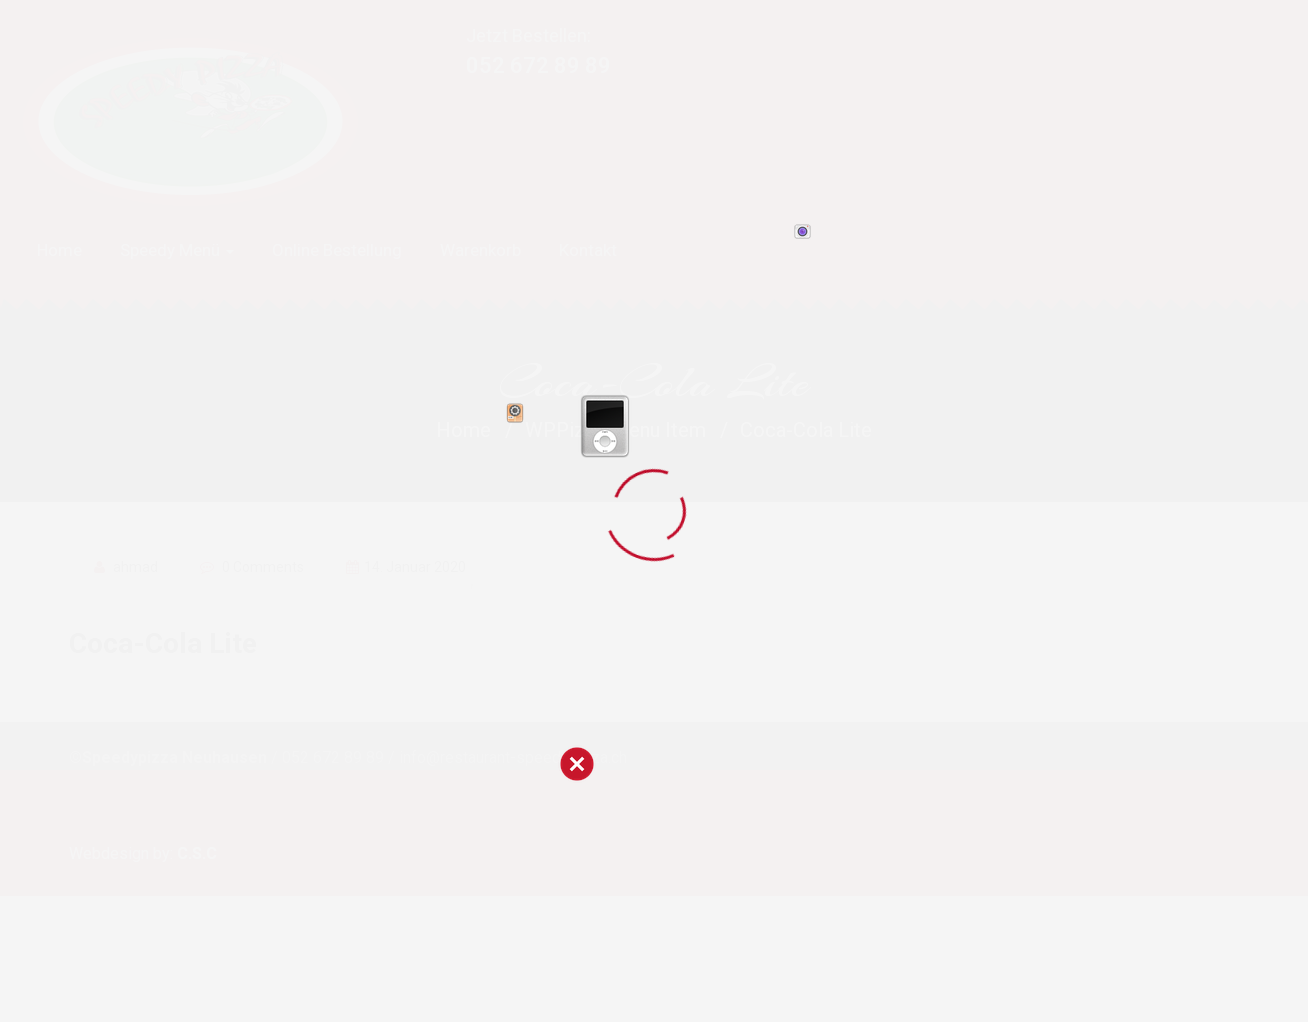  What do you see at coordinates (577, 764) in the screenshot?
I see `cancel or close the current action` at bounding box center [577, 764].